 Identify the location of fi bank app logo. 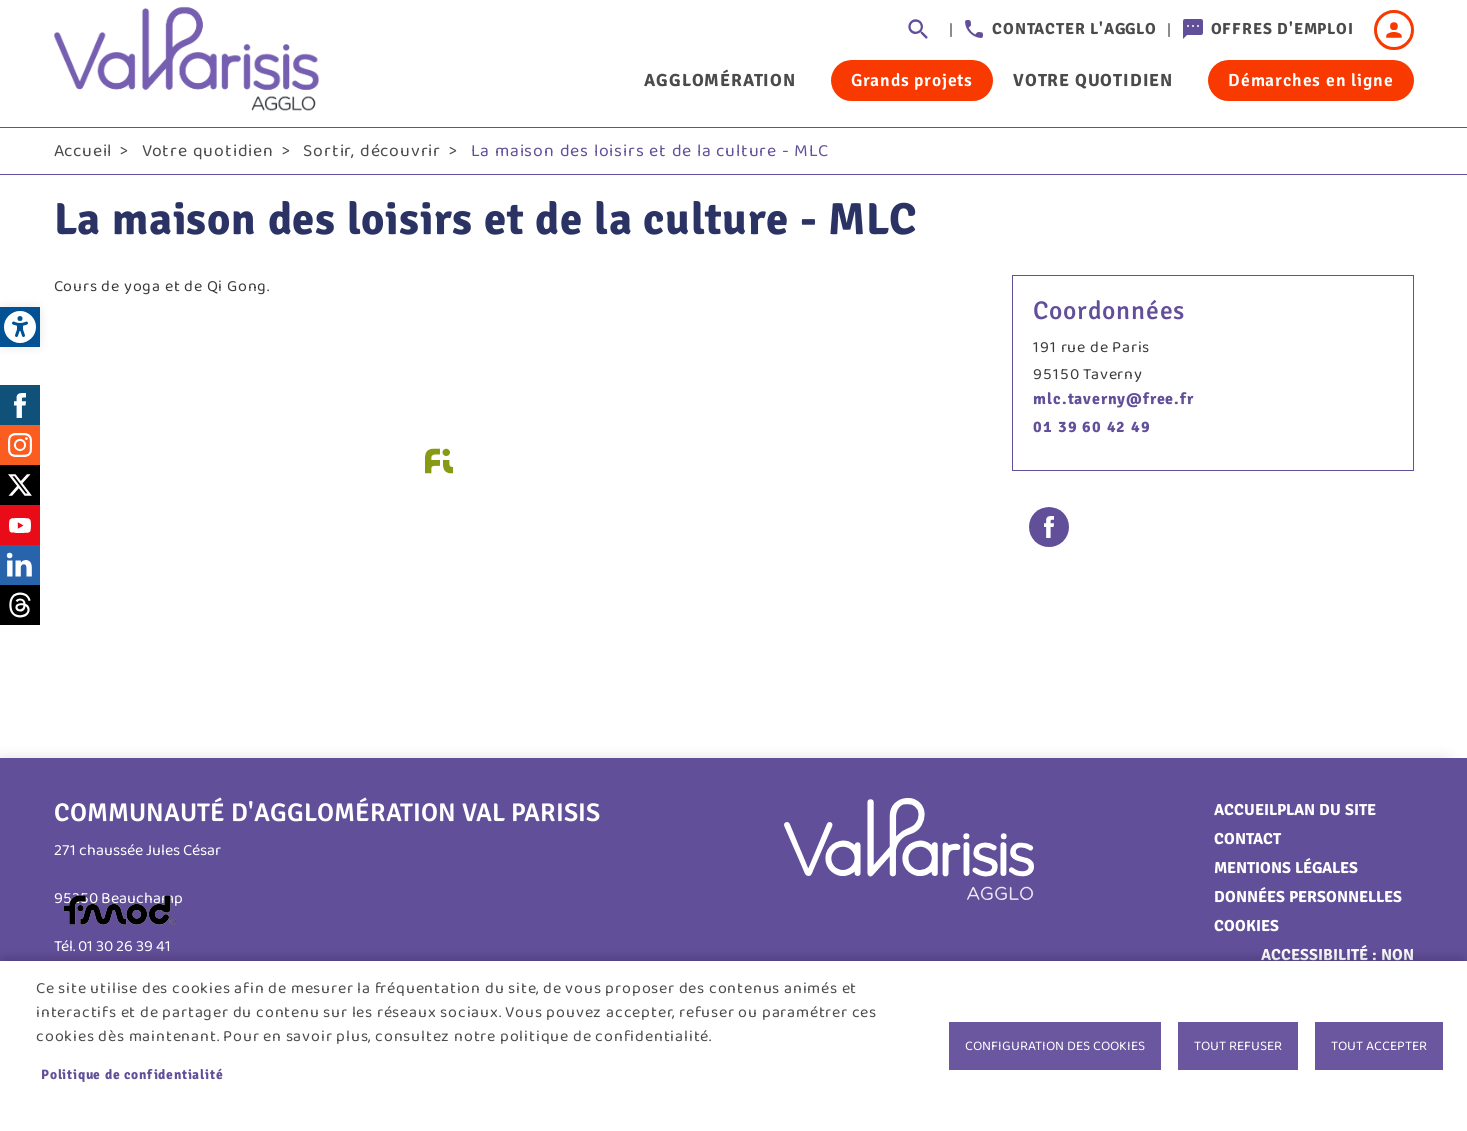
(439, 461).